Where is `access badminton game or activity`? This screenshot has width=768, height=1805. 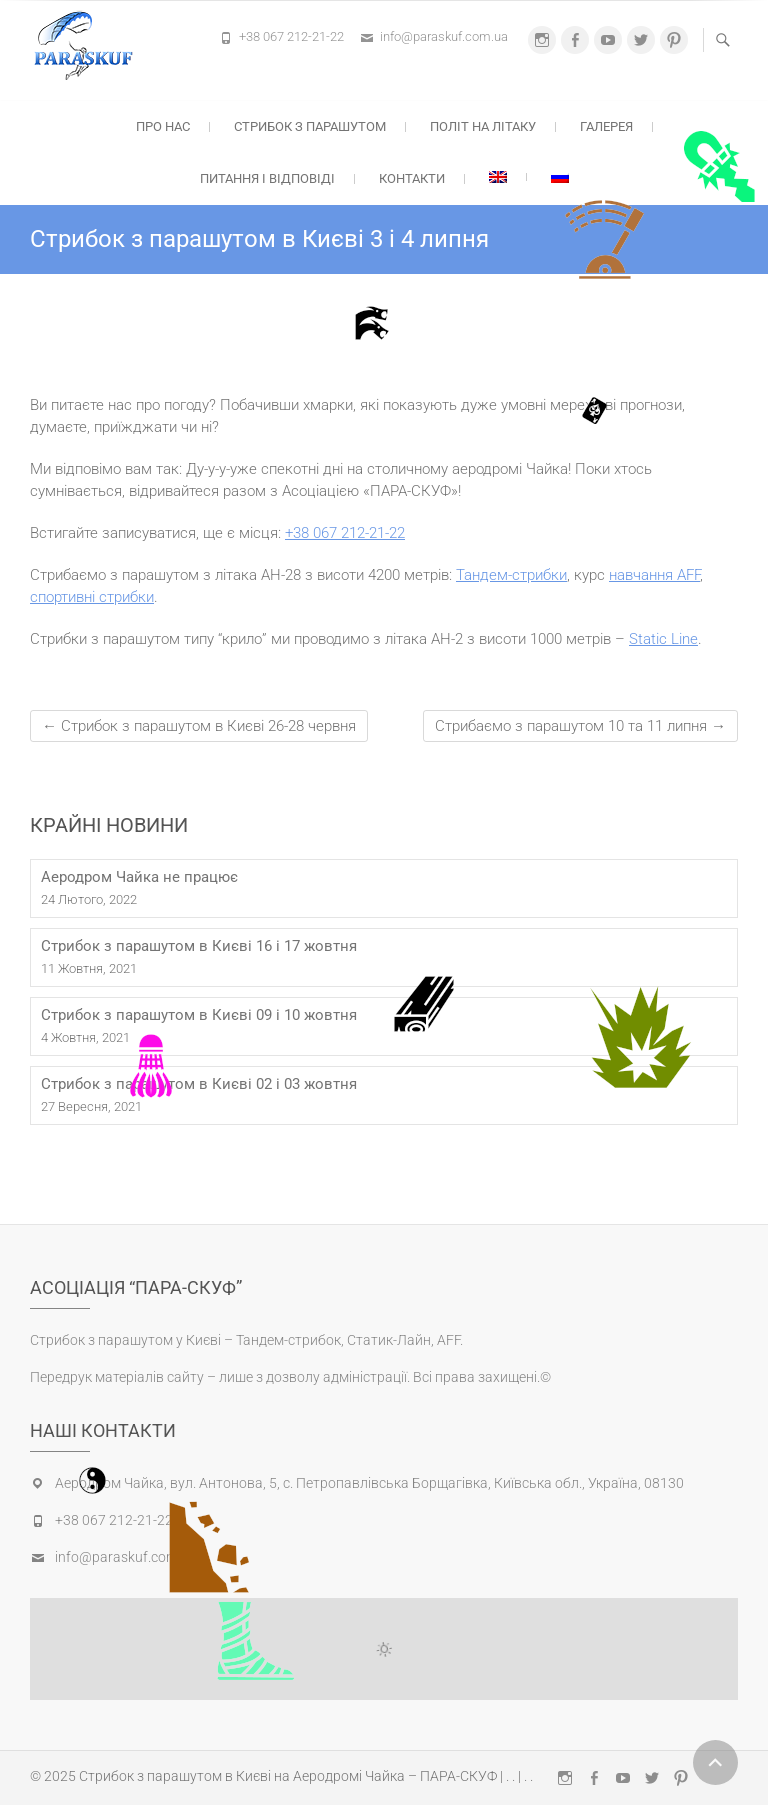 access badminton game or activity is located at coordinates (151, 1066).